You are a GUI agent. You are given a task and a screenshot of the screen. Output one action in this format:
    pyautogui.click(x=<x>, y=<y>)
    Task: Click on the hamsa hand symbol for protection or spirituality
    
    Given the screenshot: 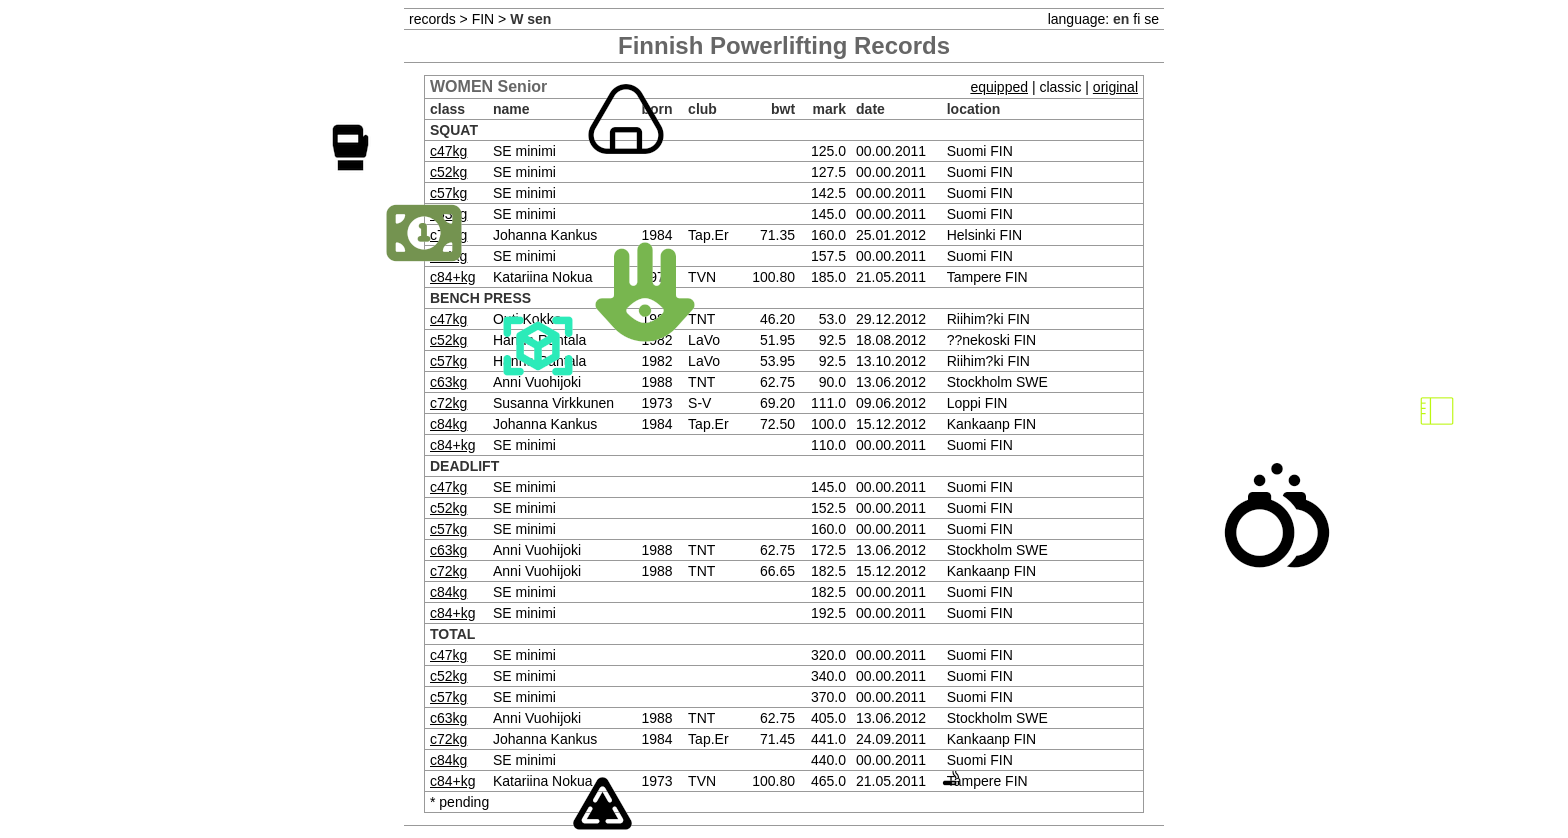 What is the action you would take?
    pyautogui.click(x=645, y=292)
    